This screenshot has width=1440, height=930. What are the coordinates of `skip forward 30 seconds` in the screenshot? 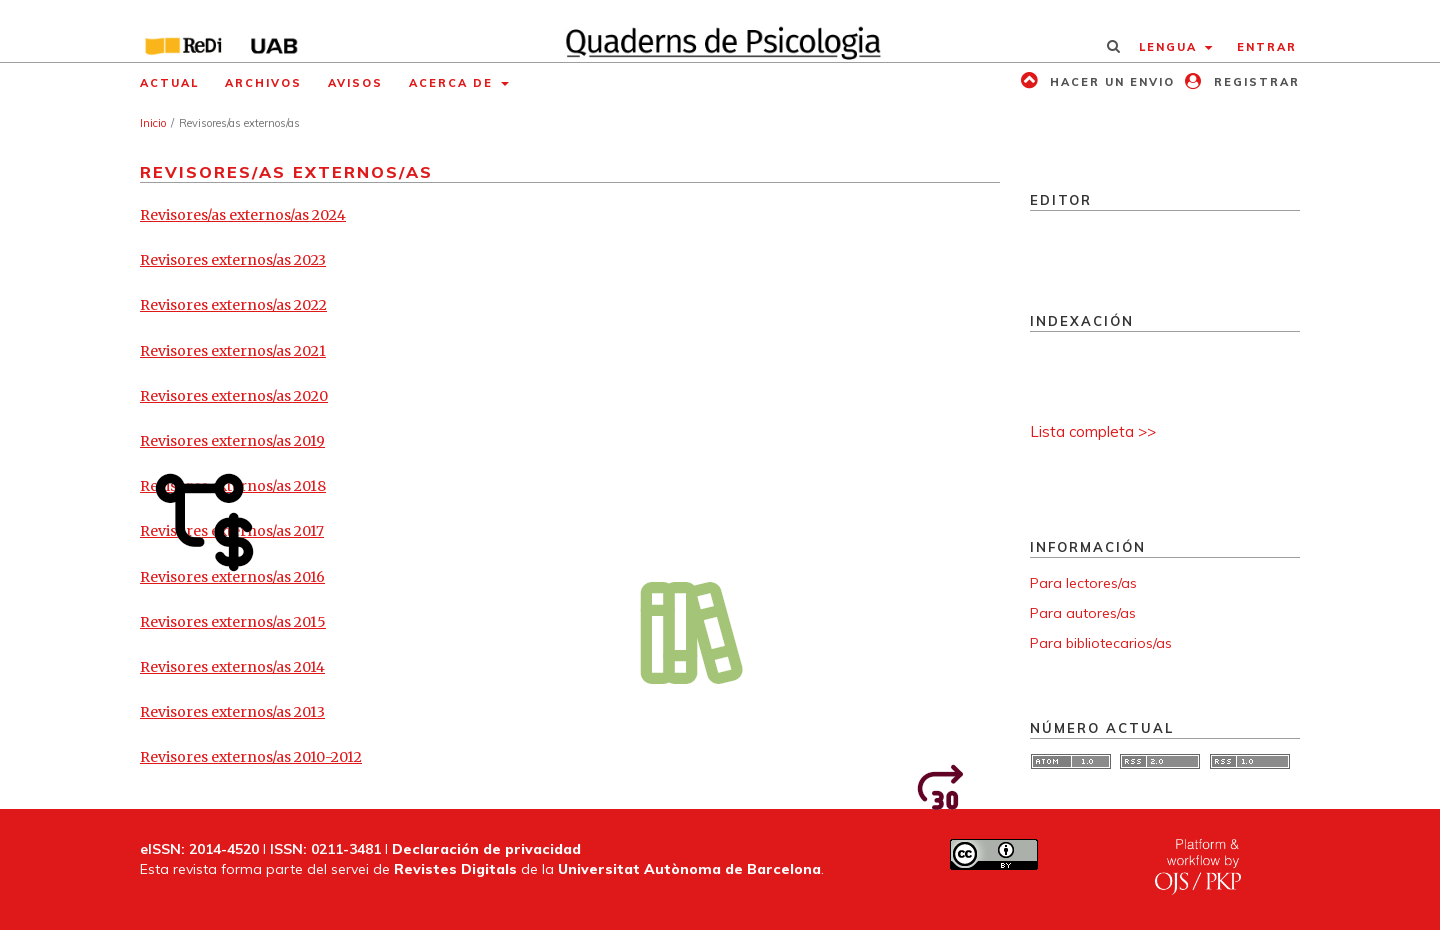 It's located at (941, 788).